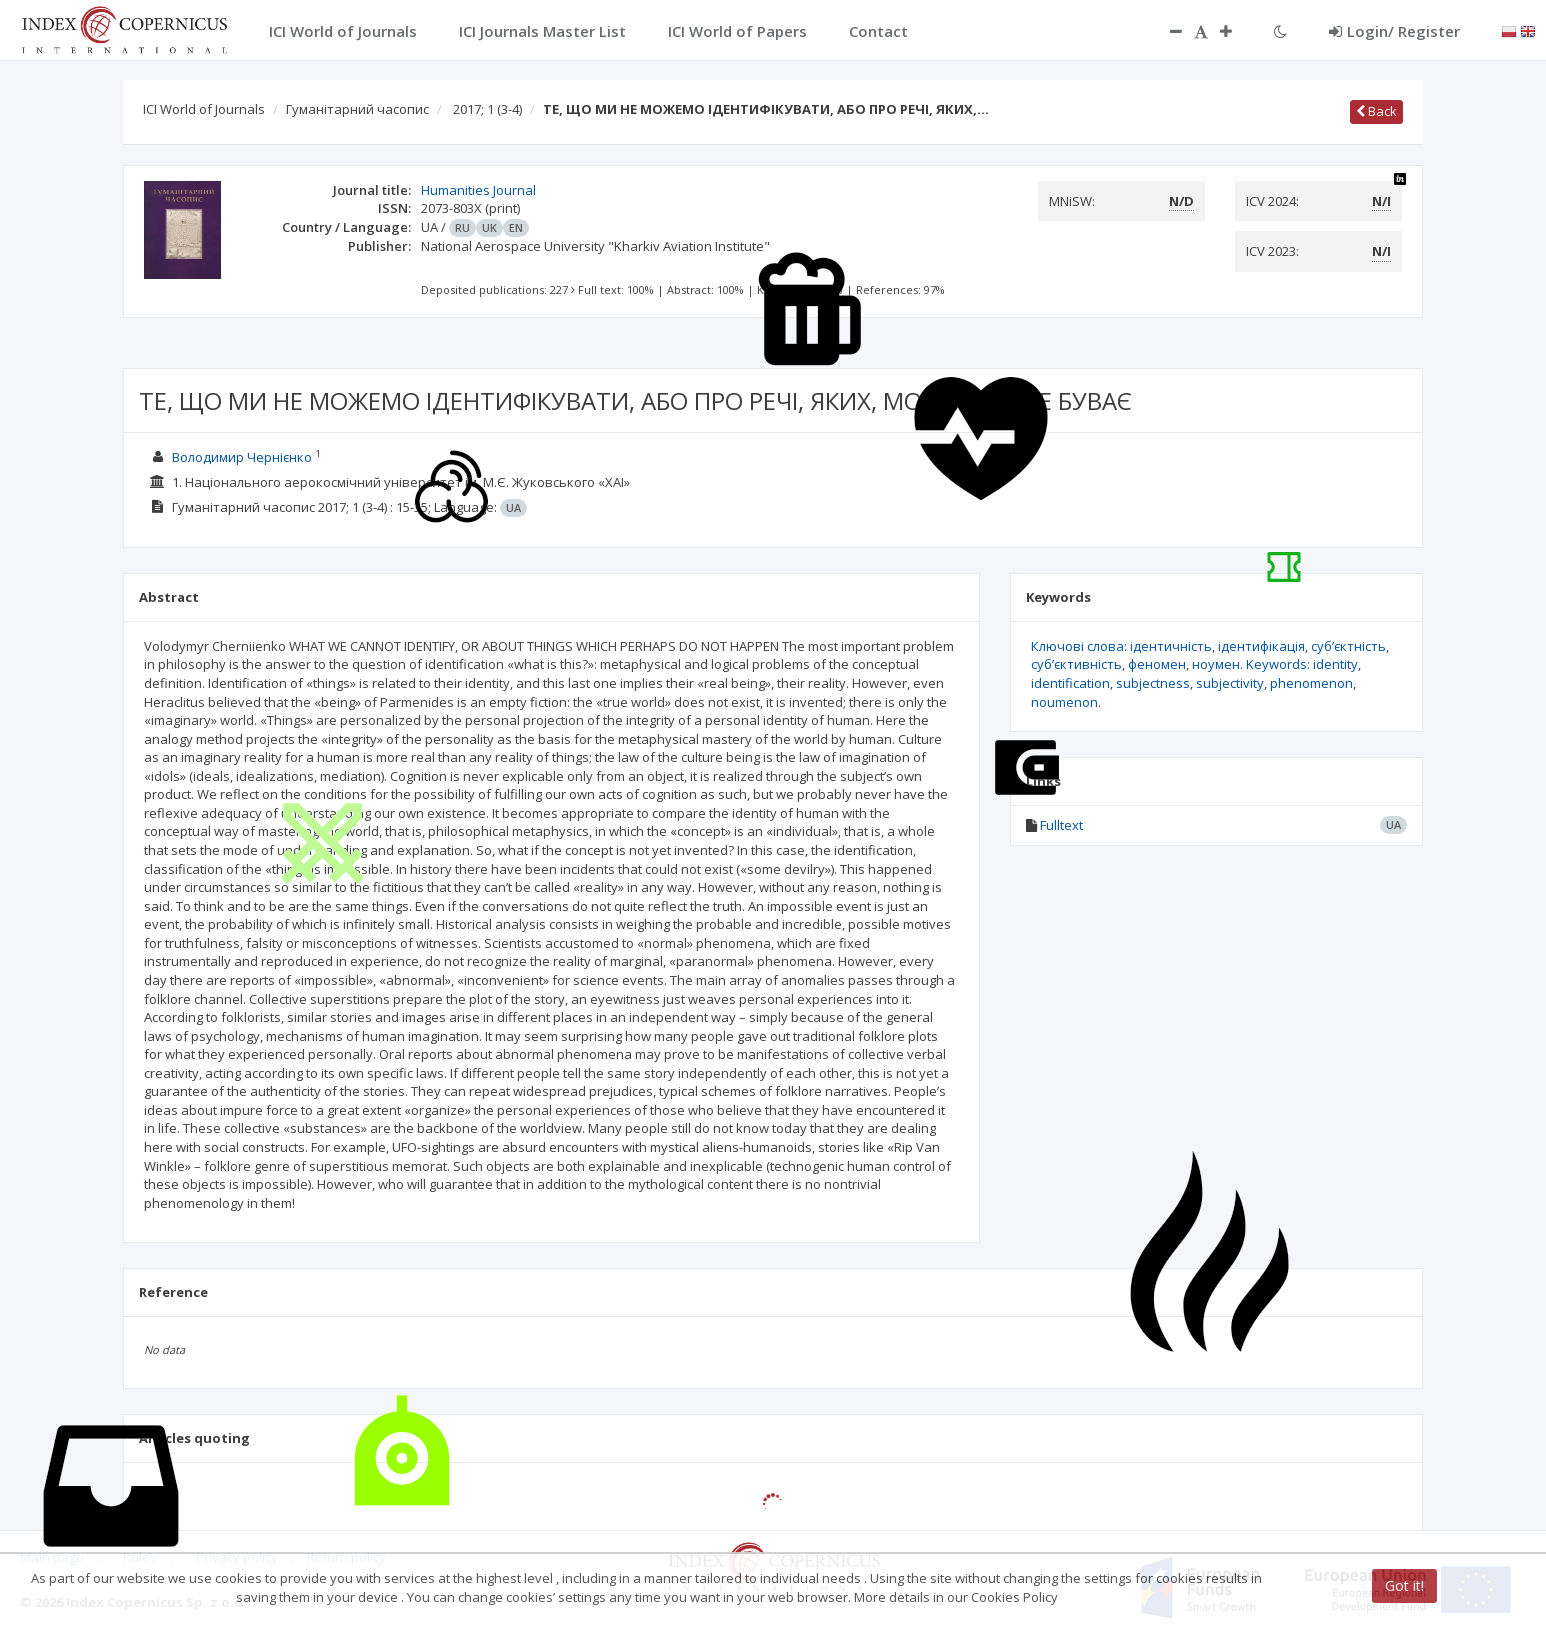  What do you see at coordinates (402, 1453) in the screenshot?
I see `access AI or chatbot features` at bounding box center [402, 1453].